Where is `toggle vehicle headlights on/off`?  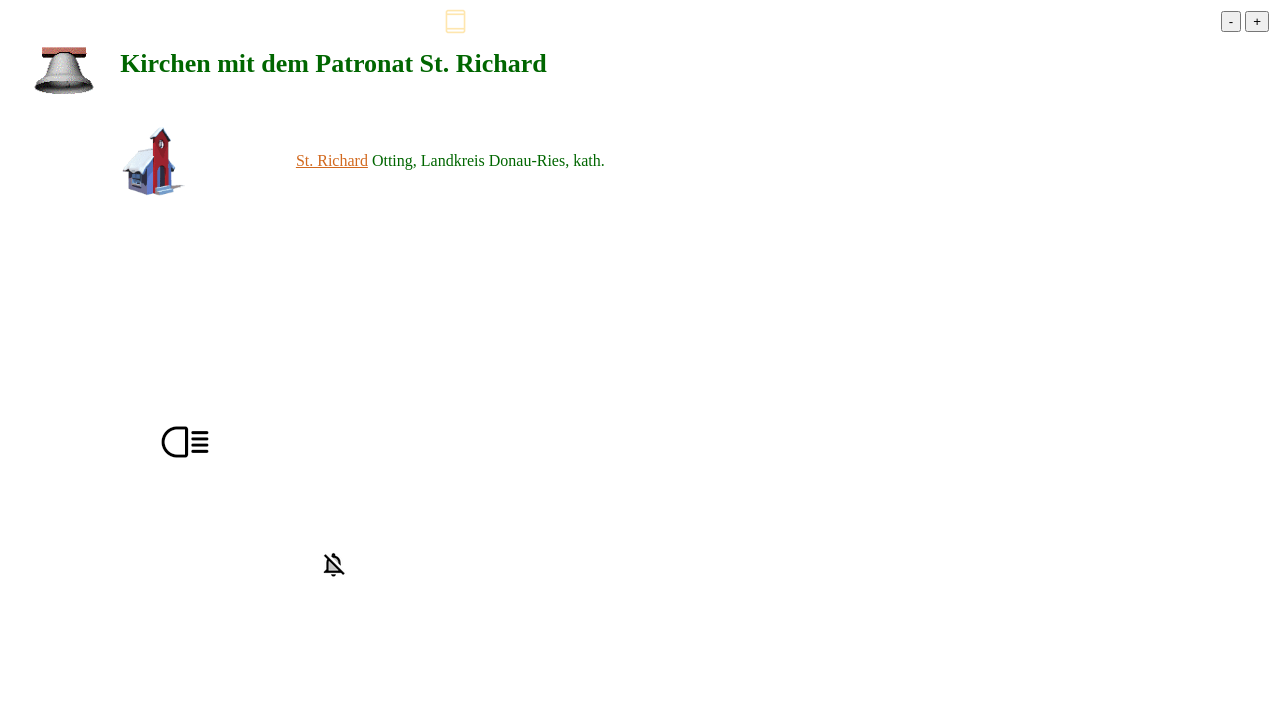 toggle vehicle headlights on/off is located at coordinates (185, 442).